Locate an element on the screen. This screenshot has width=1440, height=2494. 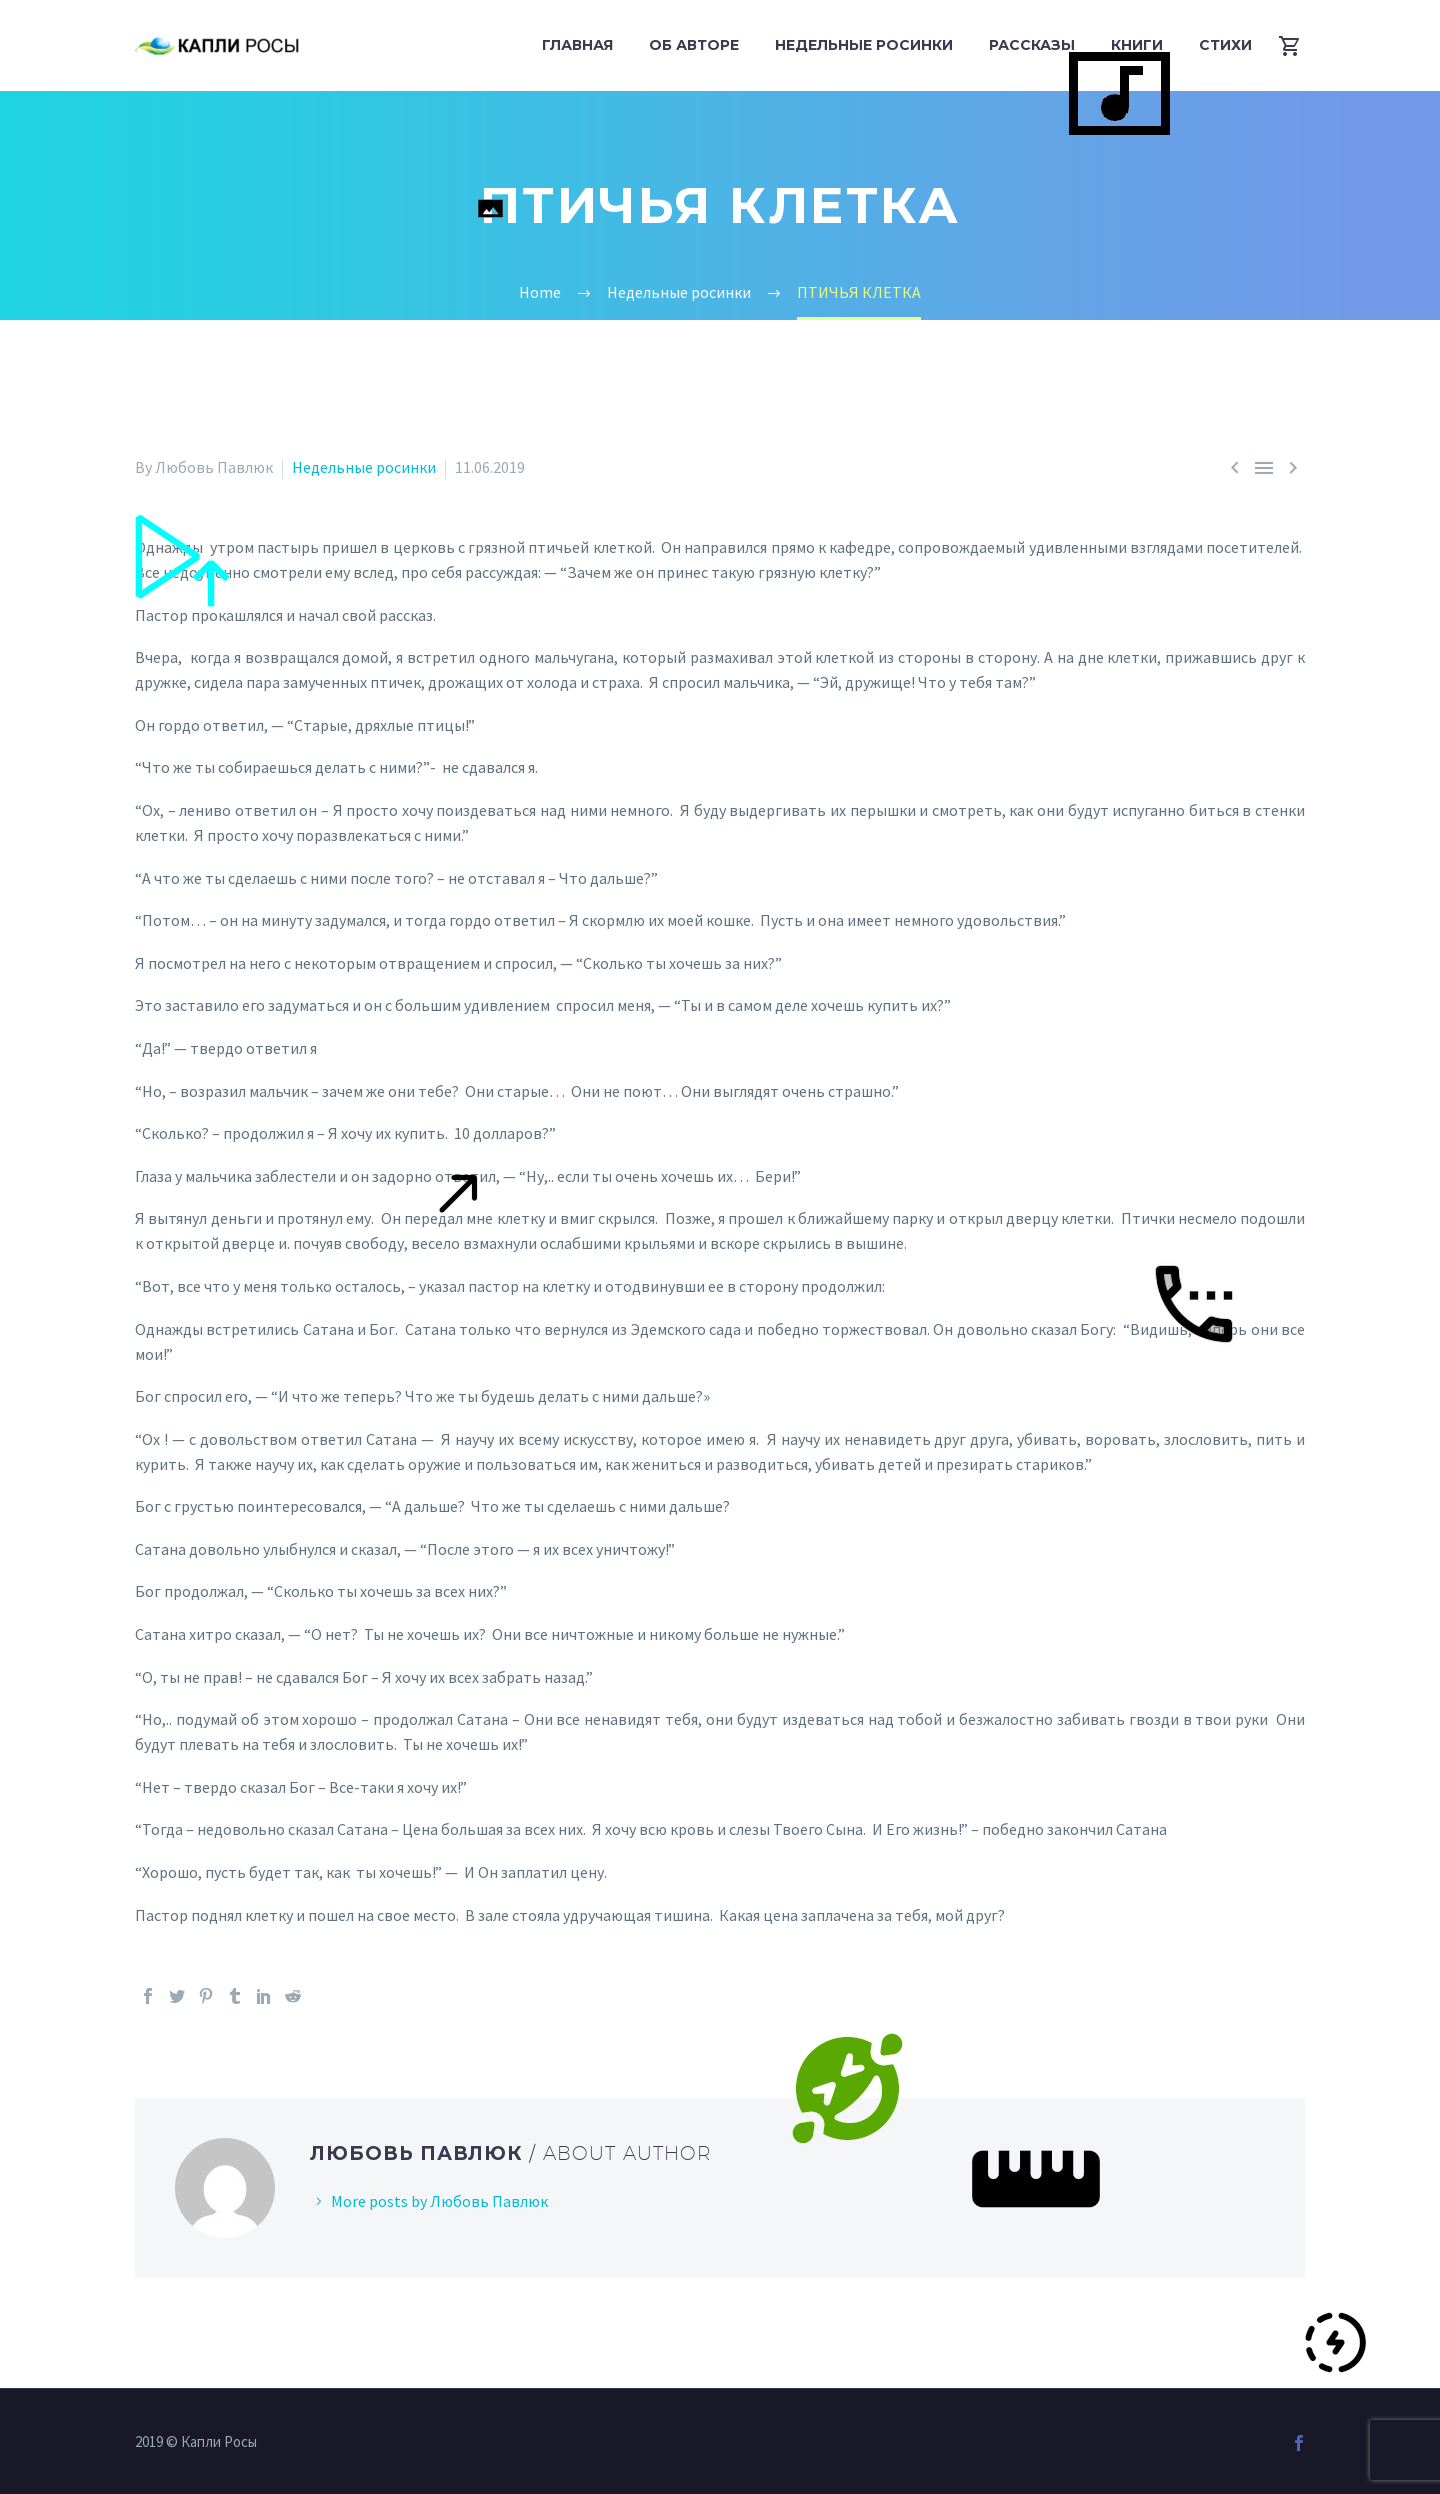
run code in cell above is located at coordinates (181, 560).